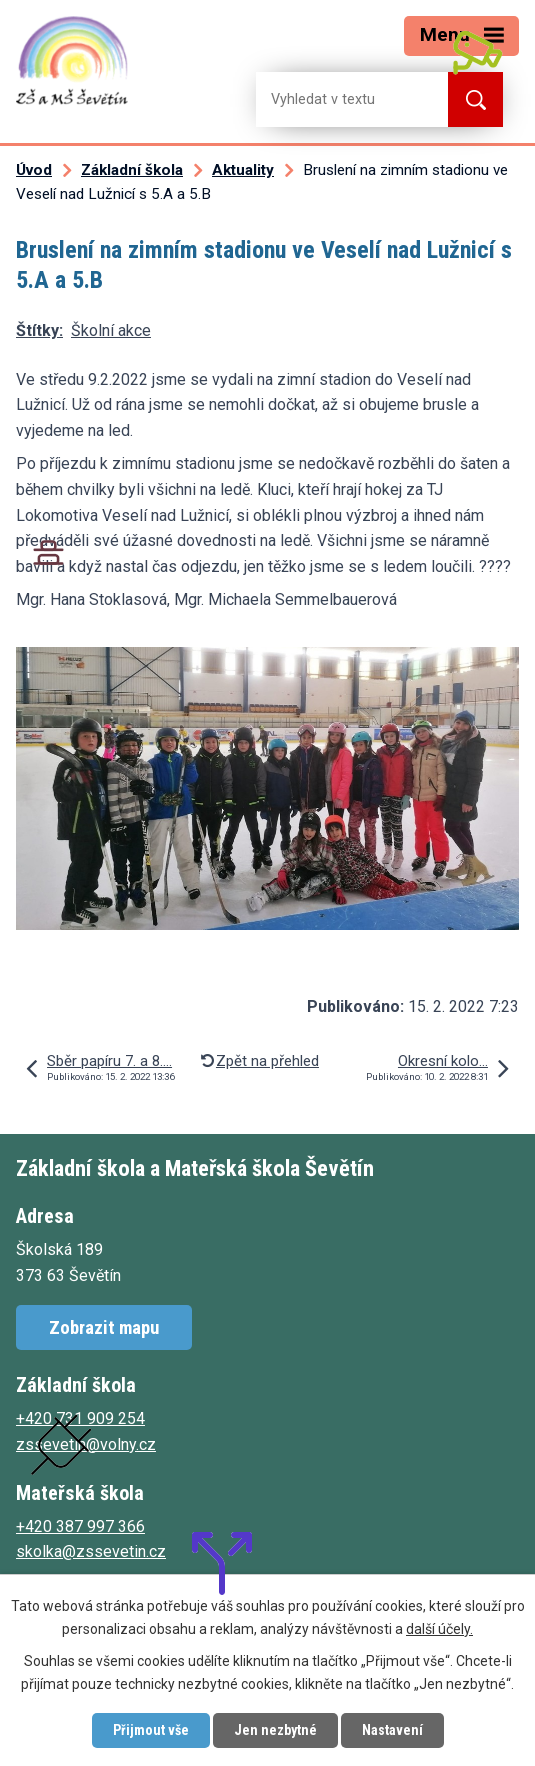 The height and width of the screenshot is (1766, 535). Describe the element at coordinates (478, 51) in the screenshot. I see `access security camera feed` at that location.